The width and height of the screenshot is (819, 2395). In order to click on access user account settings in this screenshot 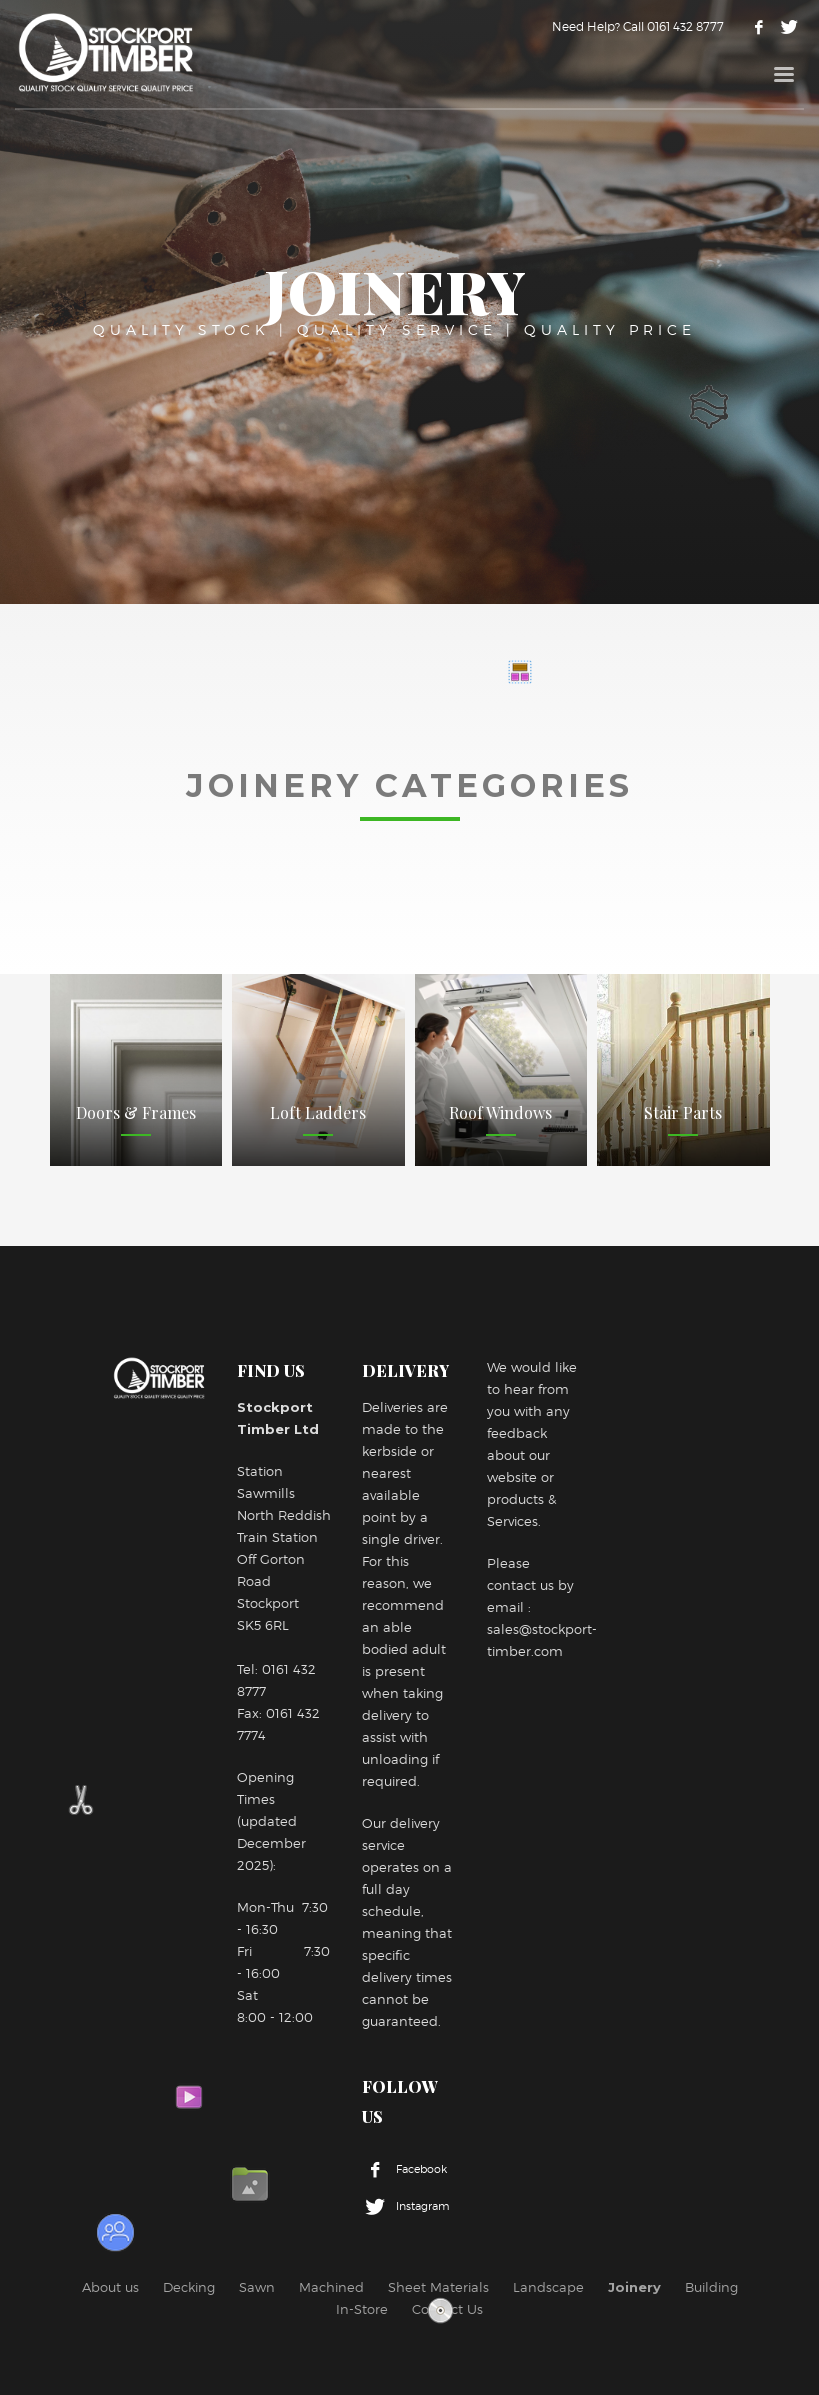, I will do `click(115, 2232)`.